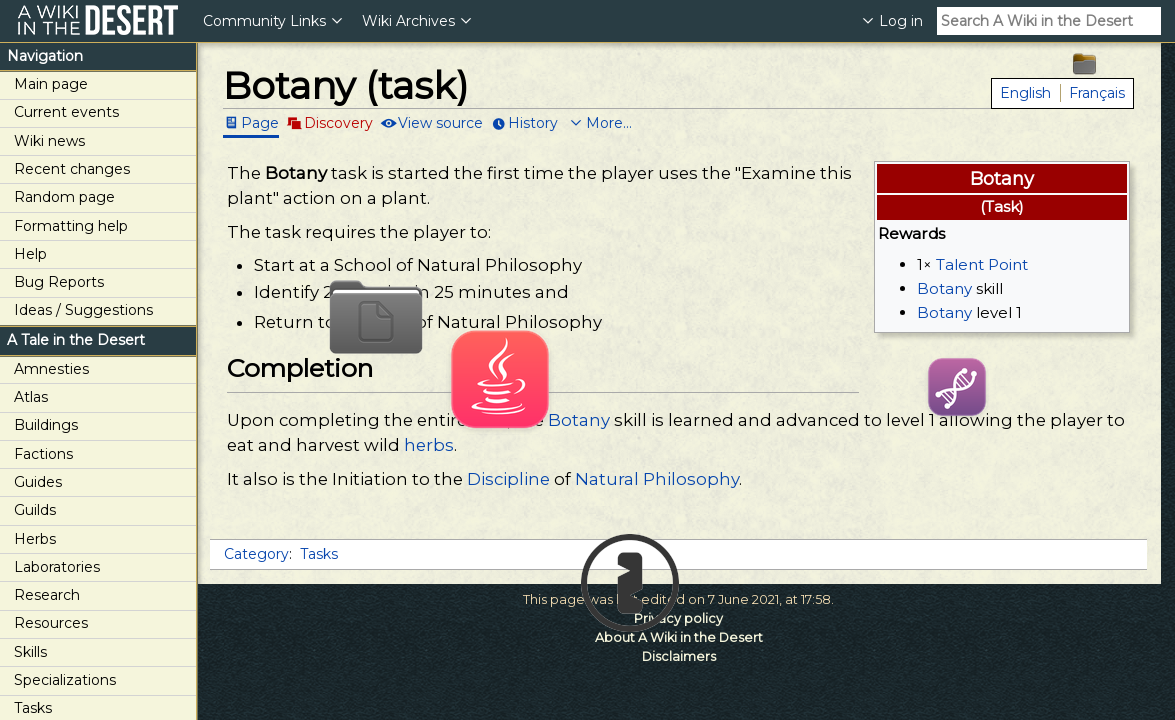 This screenshot has height=720, width=1175. Describe the element at coordinates (500, 381) in the screenshot. I see `open java application settings` at that location.